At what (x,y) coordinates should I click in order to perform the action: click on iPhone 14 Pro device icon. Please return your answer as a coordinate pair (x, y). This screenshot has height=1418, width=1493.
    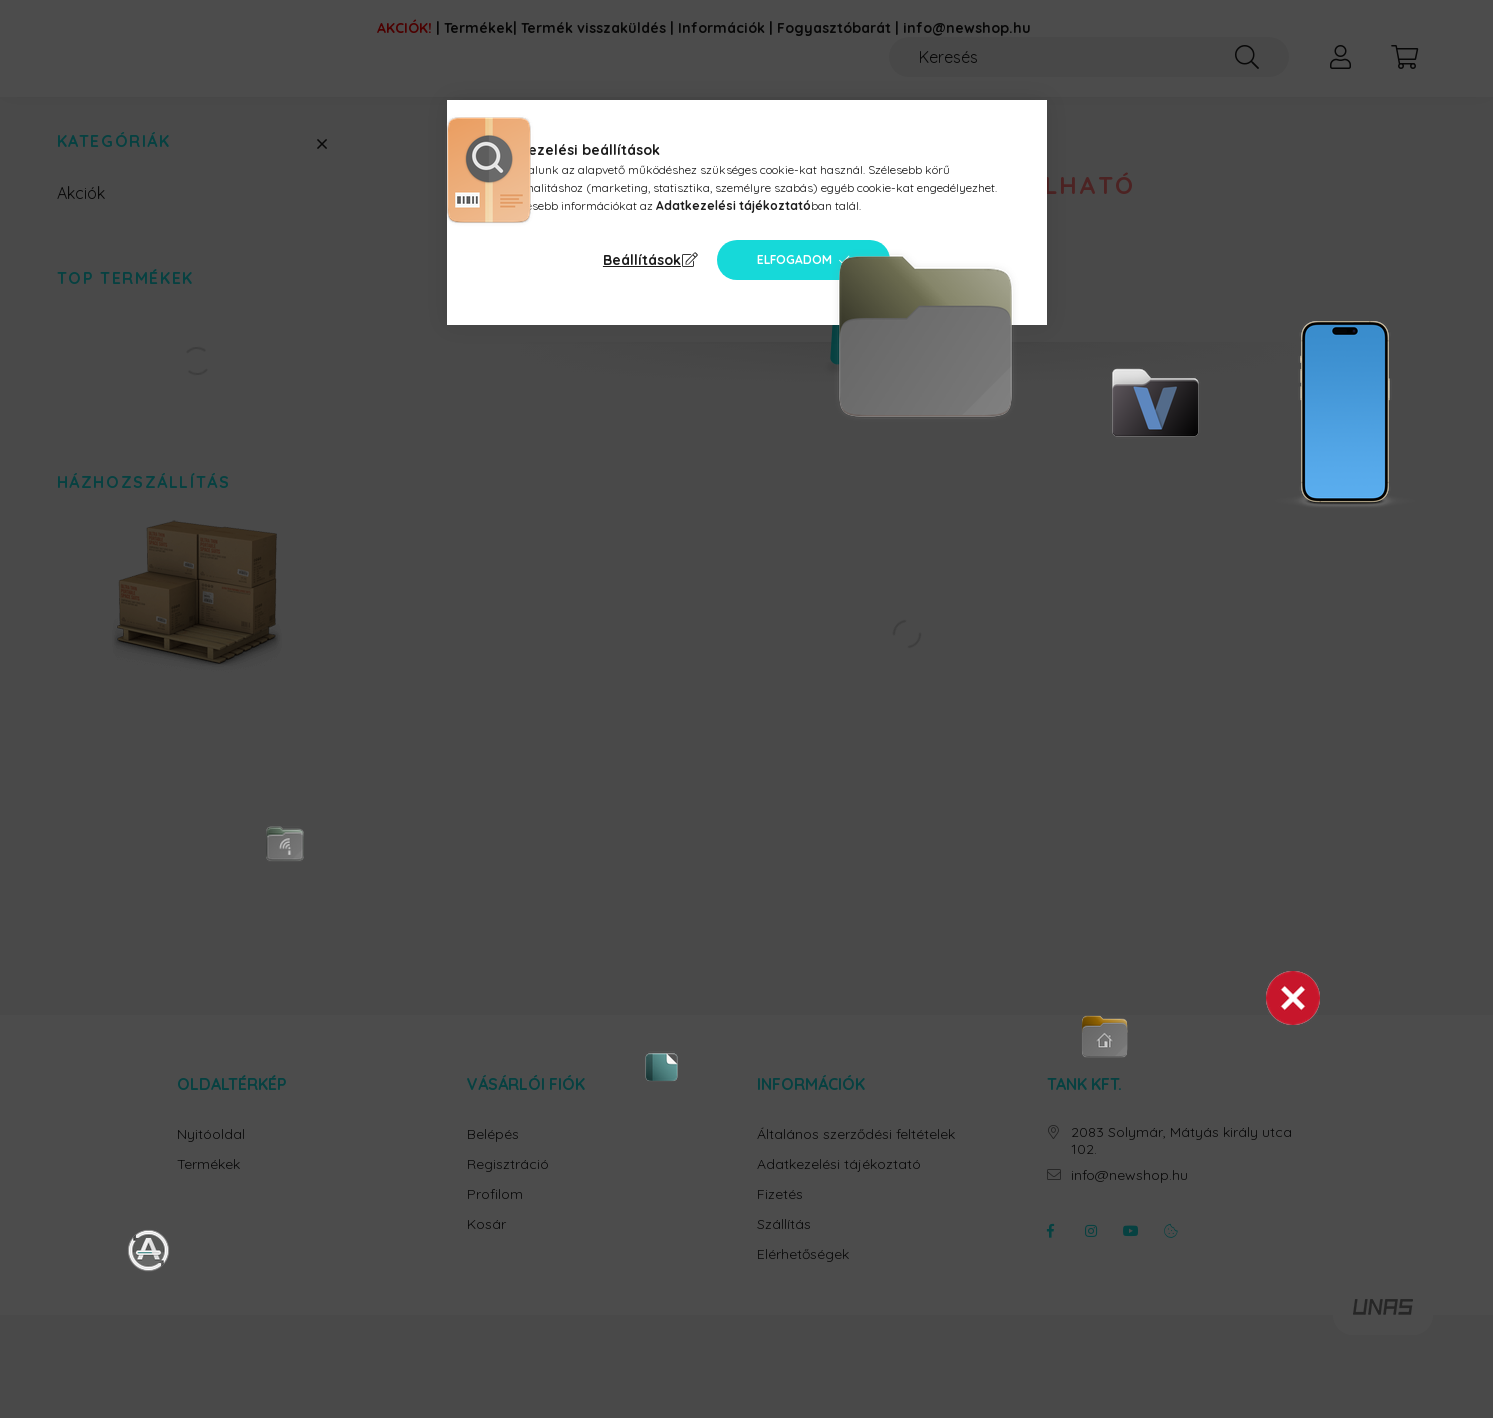
    Looking at the image, I should click on (1345, 415).